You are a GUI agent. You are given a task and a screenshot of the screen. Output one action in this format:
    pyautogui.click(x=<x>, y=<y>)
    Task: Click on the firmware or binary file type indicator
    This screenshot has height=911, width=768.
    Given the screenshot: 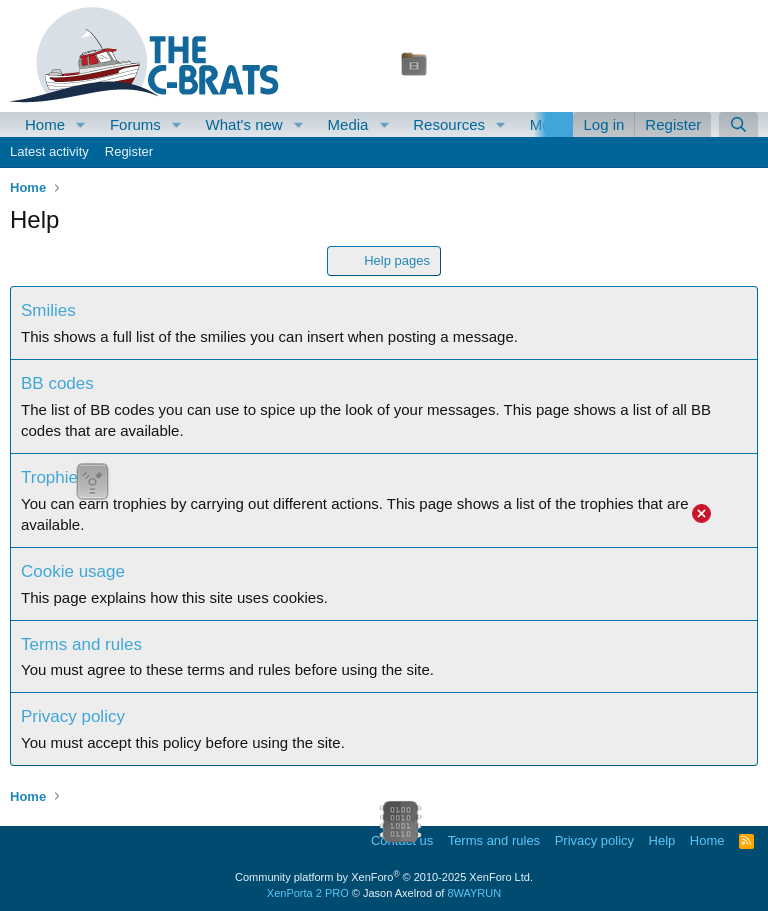 What is the action you would take?
    pyautogui.click(x=400, y=821)
    